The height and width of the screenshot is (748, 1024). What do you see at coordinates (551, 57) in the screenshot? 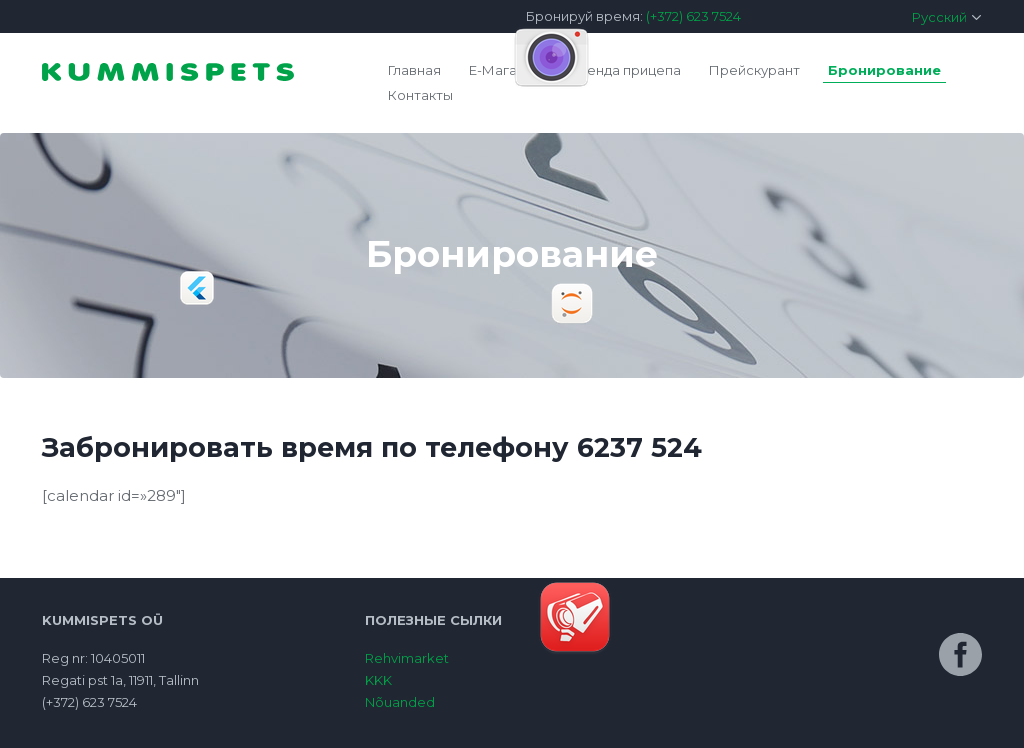
I see `open cheese webcam application` at bounding box center [551, 57].